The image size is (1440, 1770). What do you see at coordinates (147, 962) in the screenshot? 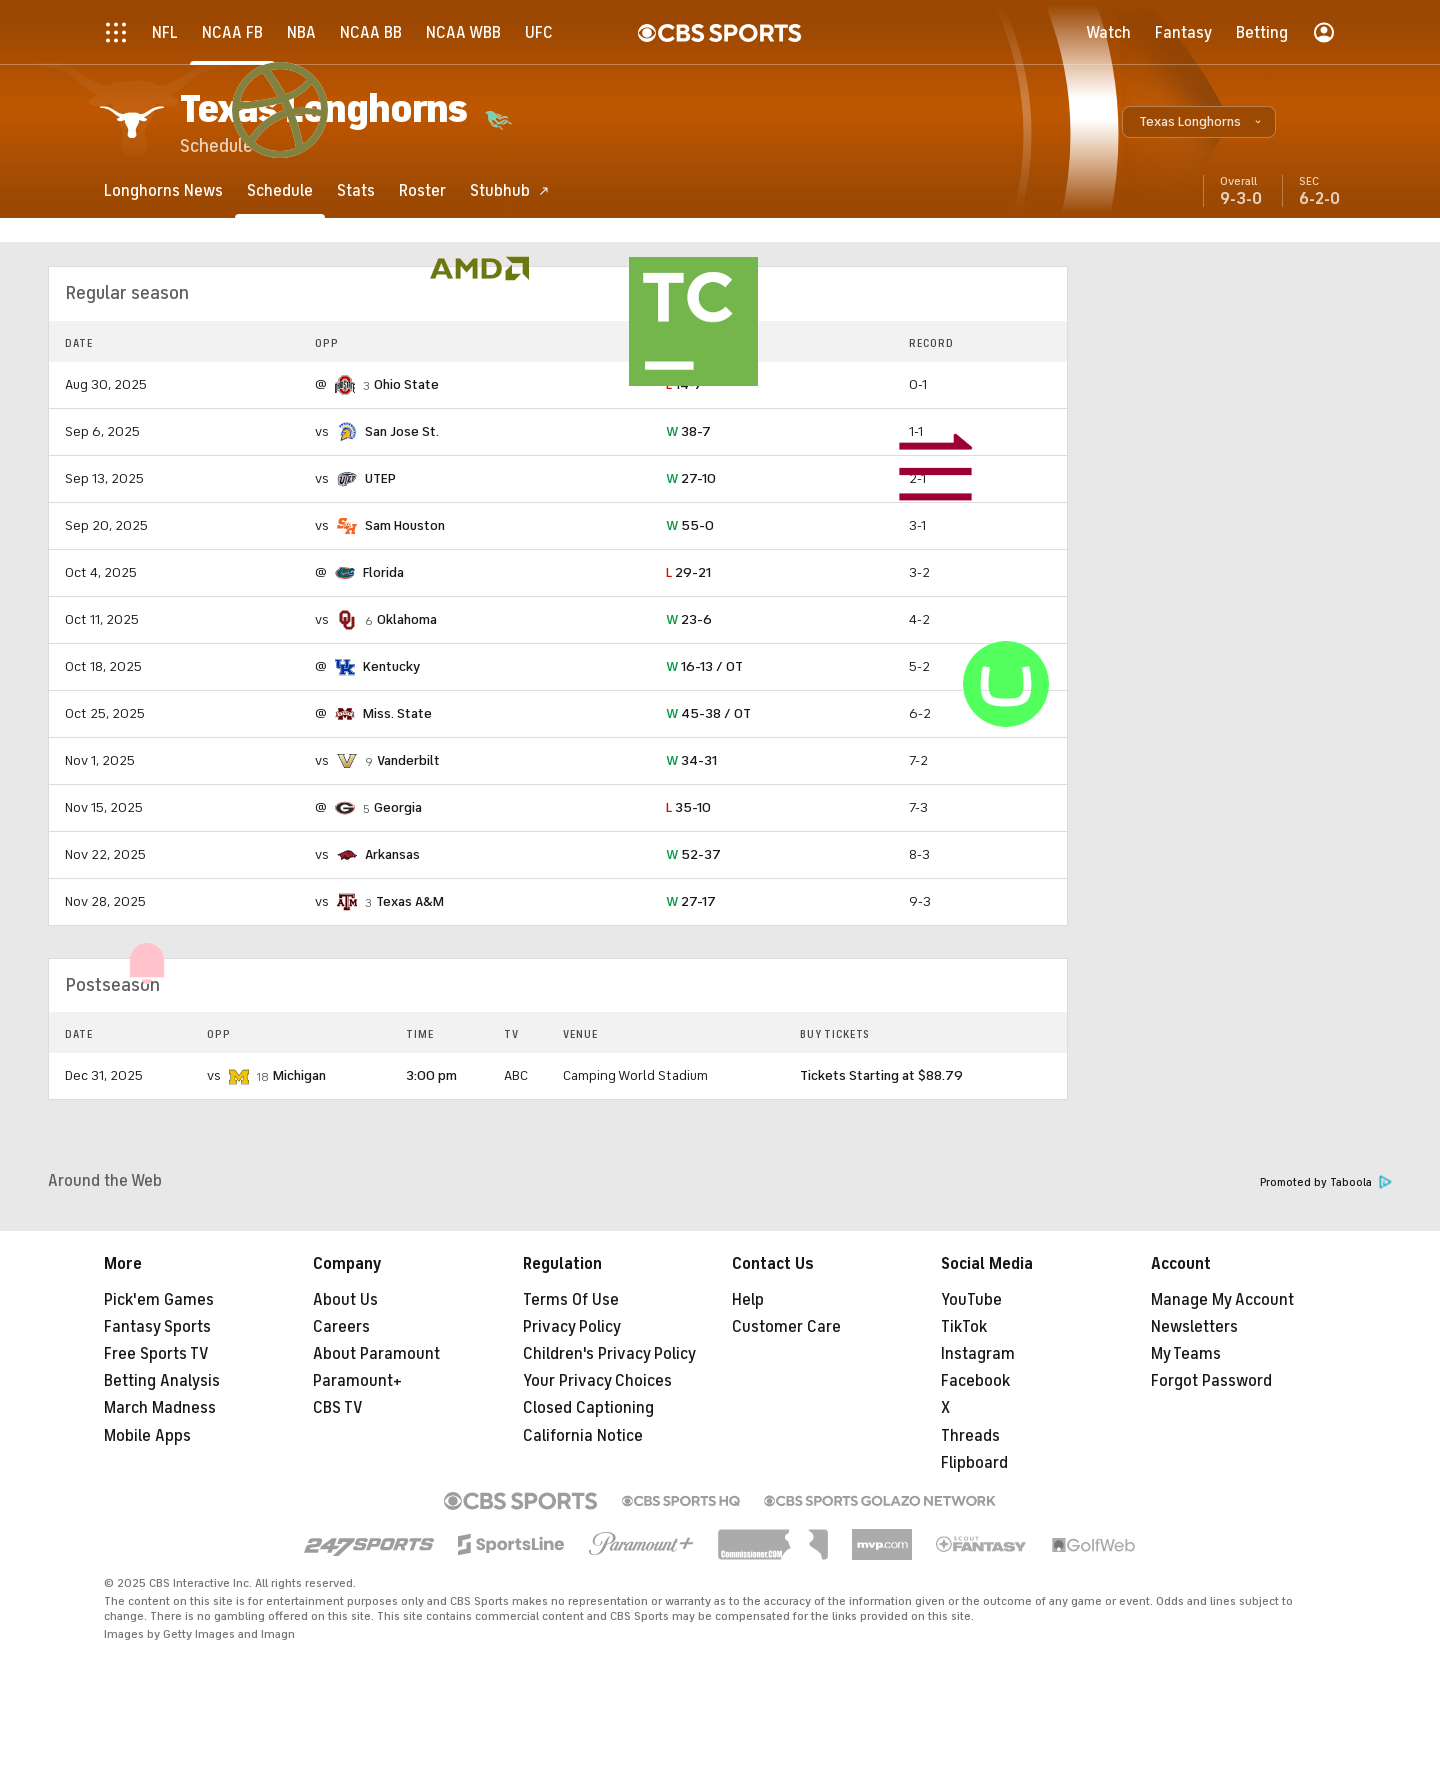
I see `view notifications` at bounding box center [147, 962].